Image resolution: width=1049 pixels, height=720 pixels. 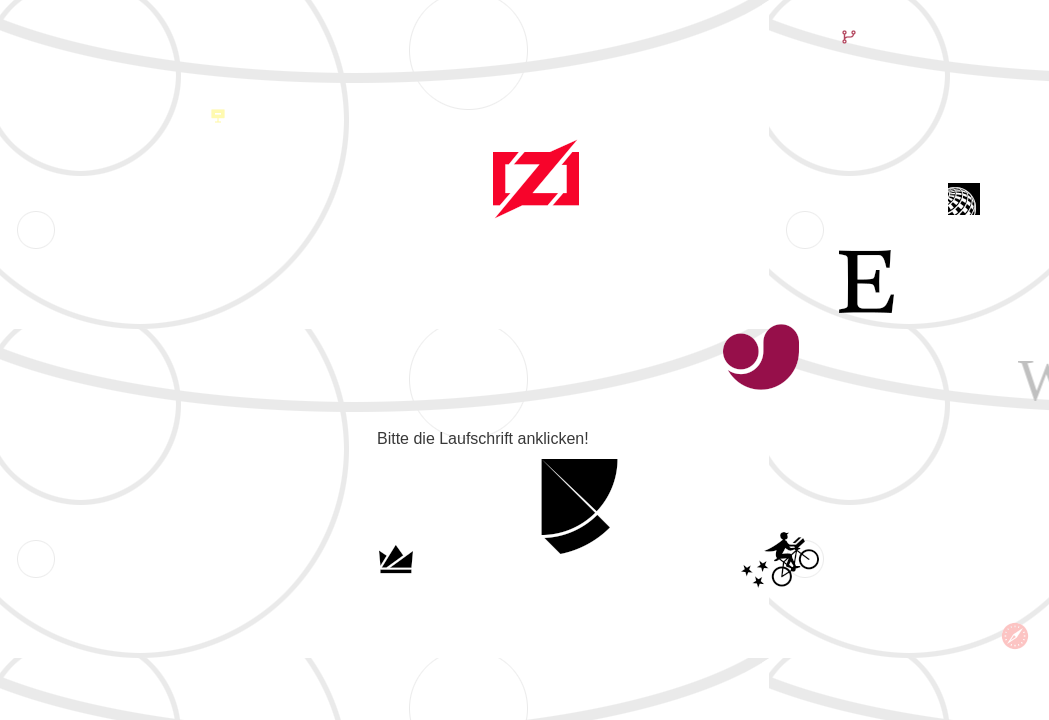 What do you see at coordinates (761, 357) in the screenshot?
I see `ultralytics company logo` at bounding box center [761, 357].